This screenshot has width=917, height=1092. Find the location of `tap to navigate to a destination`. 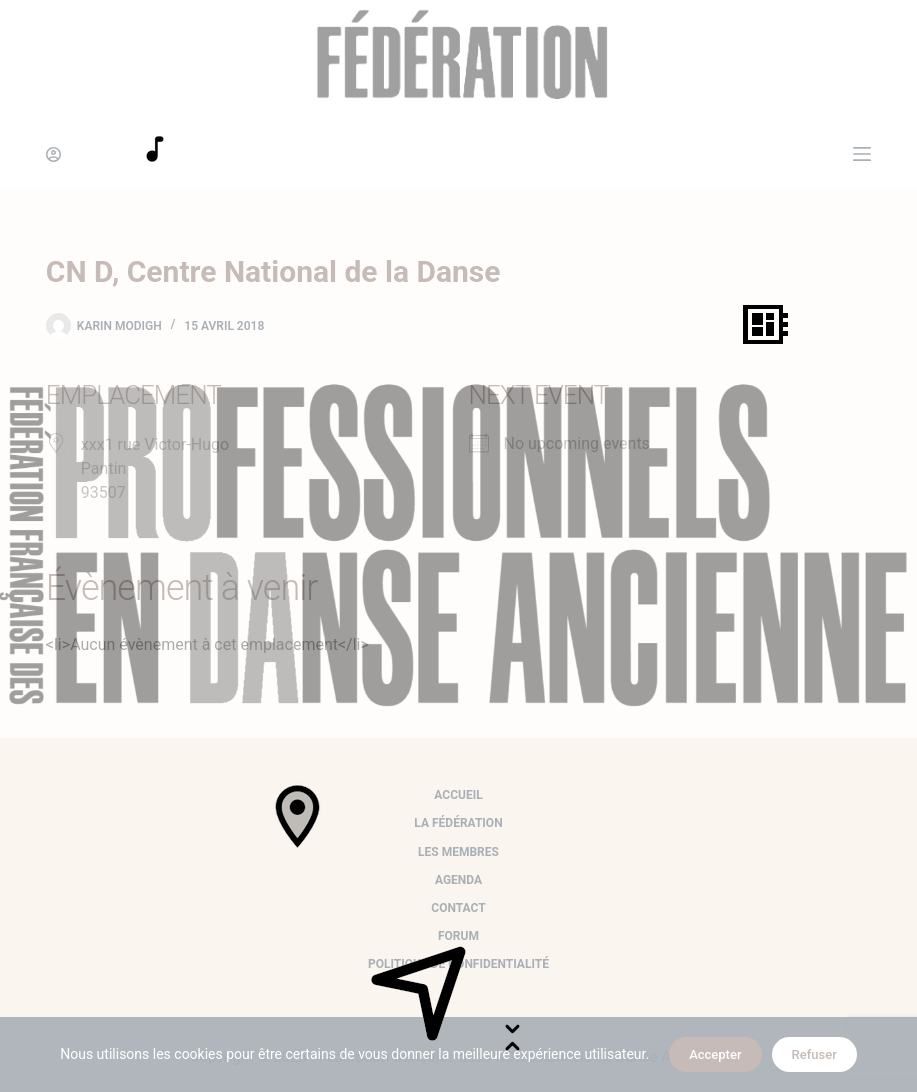

tap to navigate to a destination is located at coordinates (423, 988).